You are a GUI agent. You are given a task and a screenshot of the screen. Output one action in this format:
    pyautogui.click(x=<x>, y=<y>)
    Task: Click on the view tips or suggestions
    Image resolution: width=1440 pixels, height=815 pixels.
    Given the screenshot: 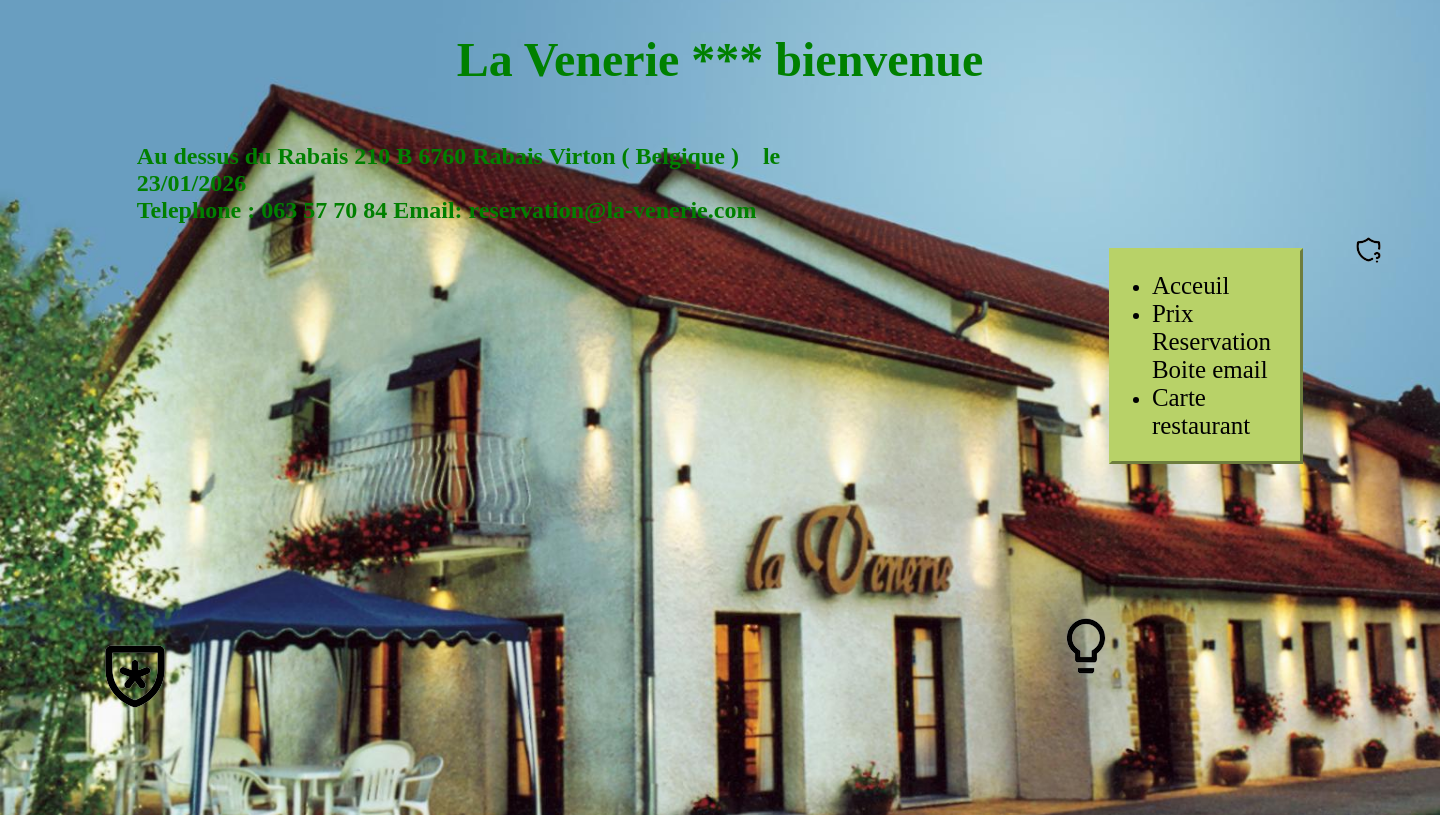 What is the action you would take?
    pyautogui.click(x=1086, y=646)
    